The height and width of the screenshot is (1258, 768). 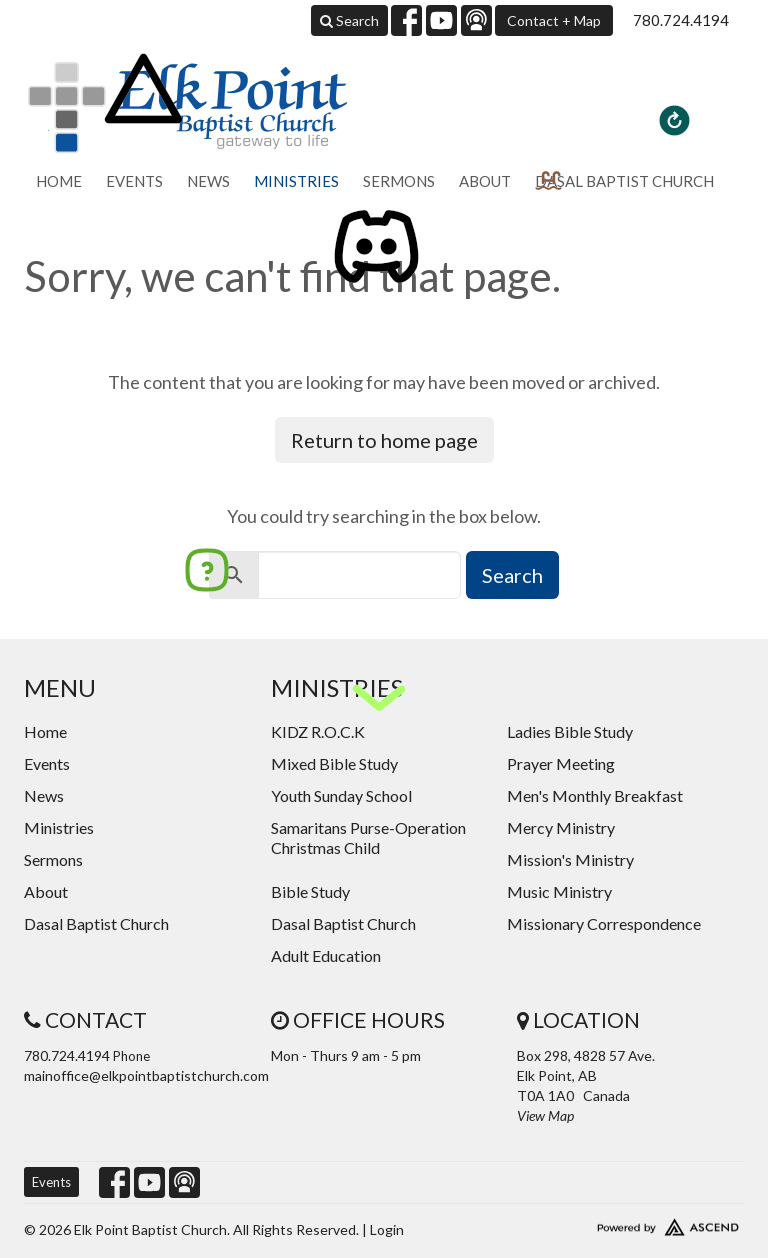 I want to click on expand dropdown menu or content, so click(x=379, y=696).